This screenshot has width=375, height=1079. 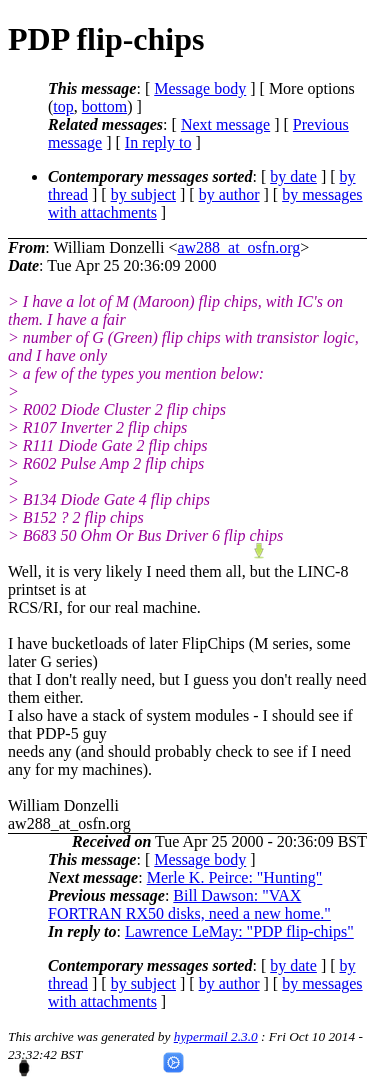 What do you see at coordinates (24, 1068) in the screenshot?
I see `apple watch device icon` at bounding box center [24, 1068].